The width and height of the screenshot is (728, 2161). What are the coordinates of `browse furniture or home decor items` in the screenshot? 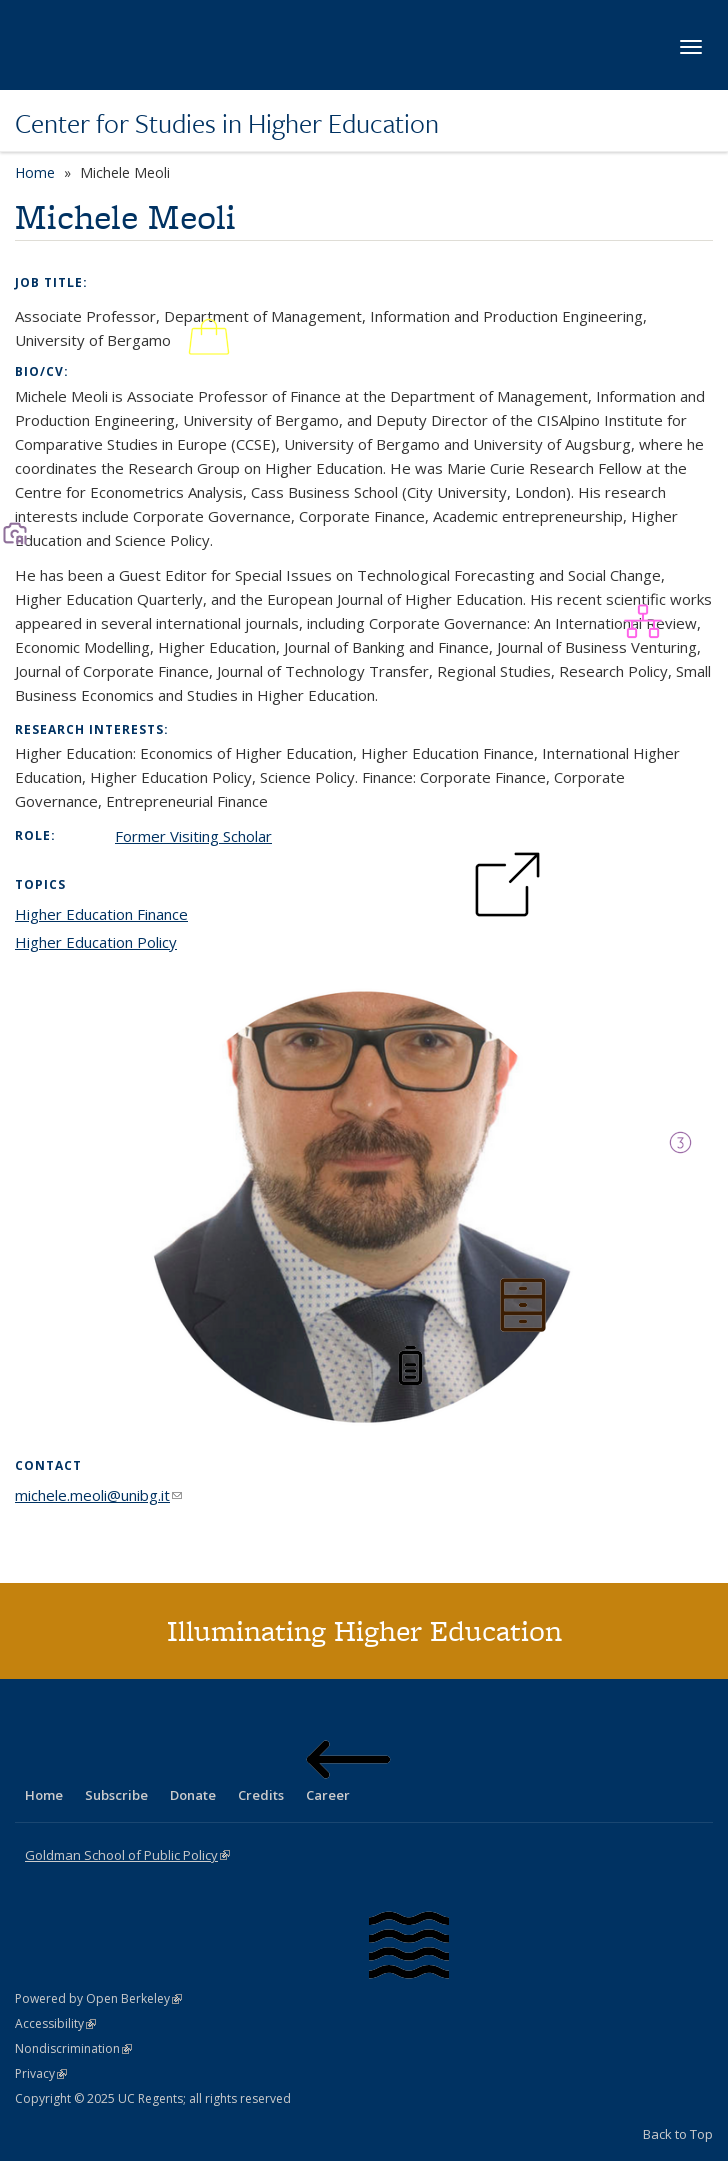 It's located at (523, 1305).